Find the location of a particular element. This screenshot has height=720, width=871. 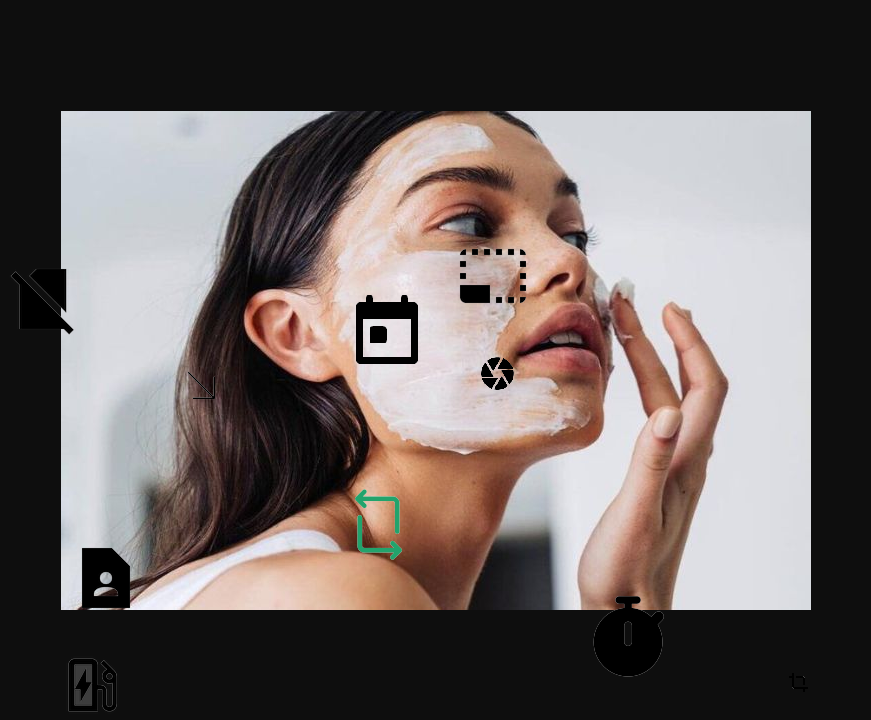

crop an image is located at coordinates (798, 682).